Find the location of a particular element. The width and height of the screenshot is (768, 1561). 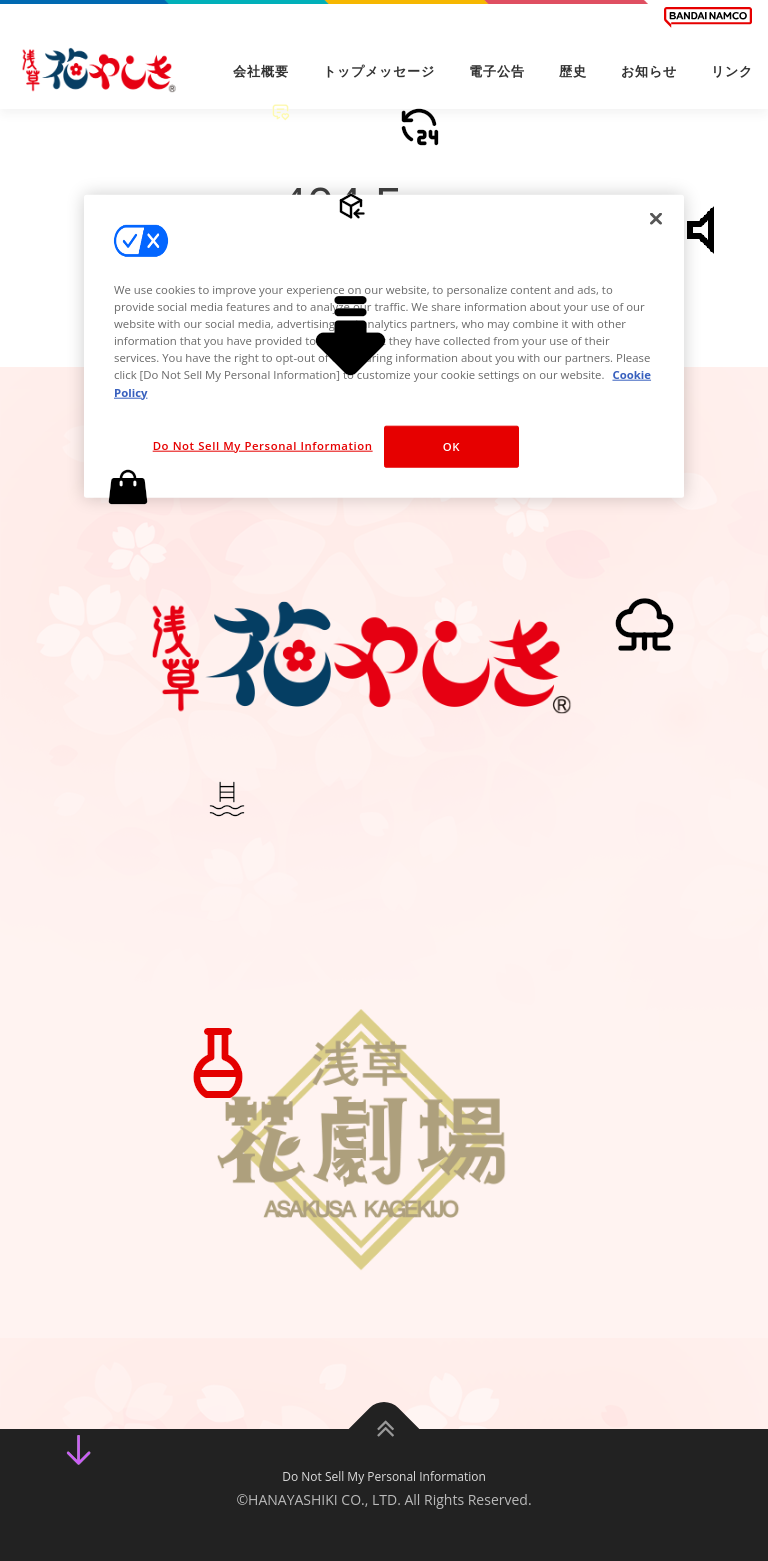

scroll down or view more content is located at coordinates (79, 1450).